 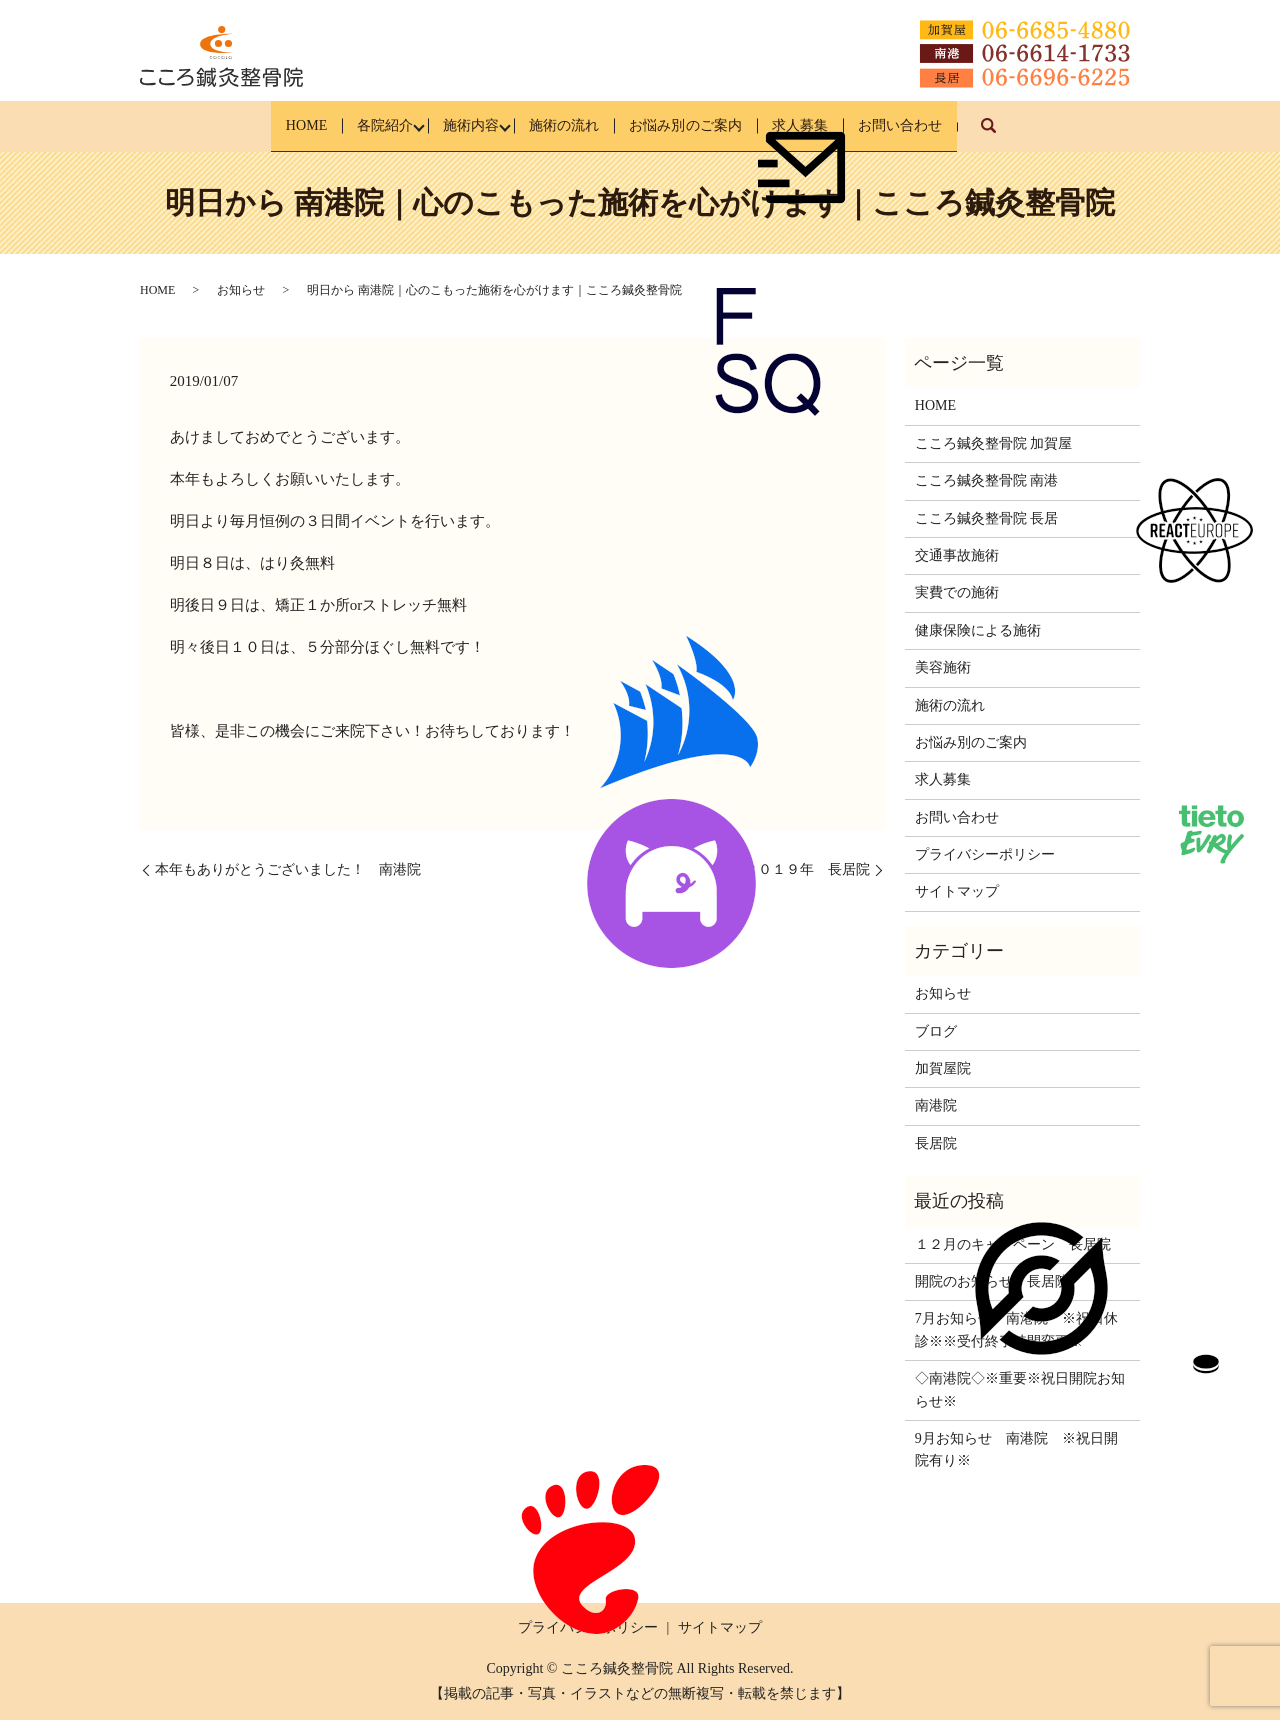 I want to click on send an email or message, so click(x=805, y=167).